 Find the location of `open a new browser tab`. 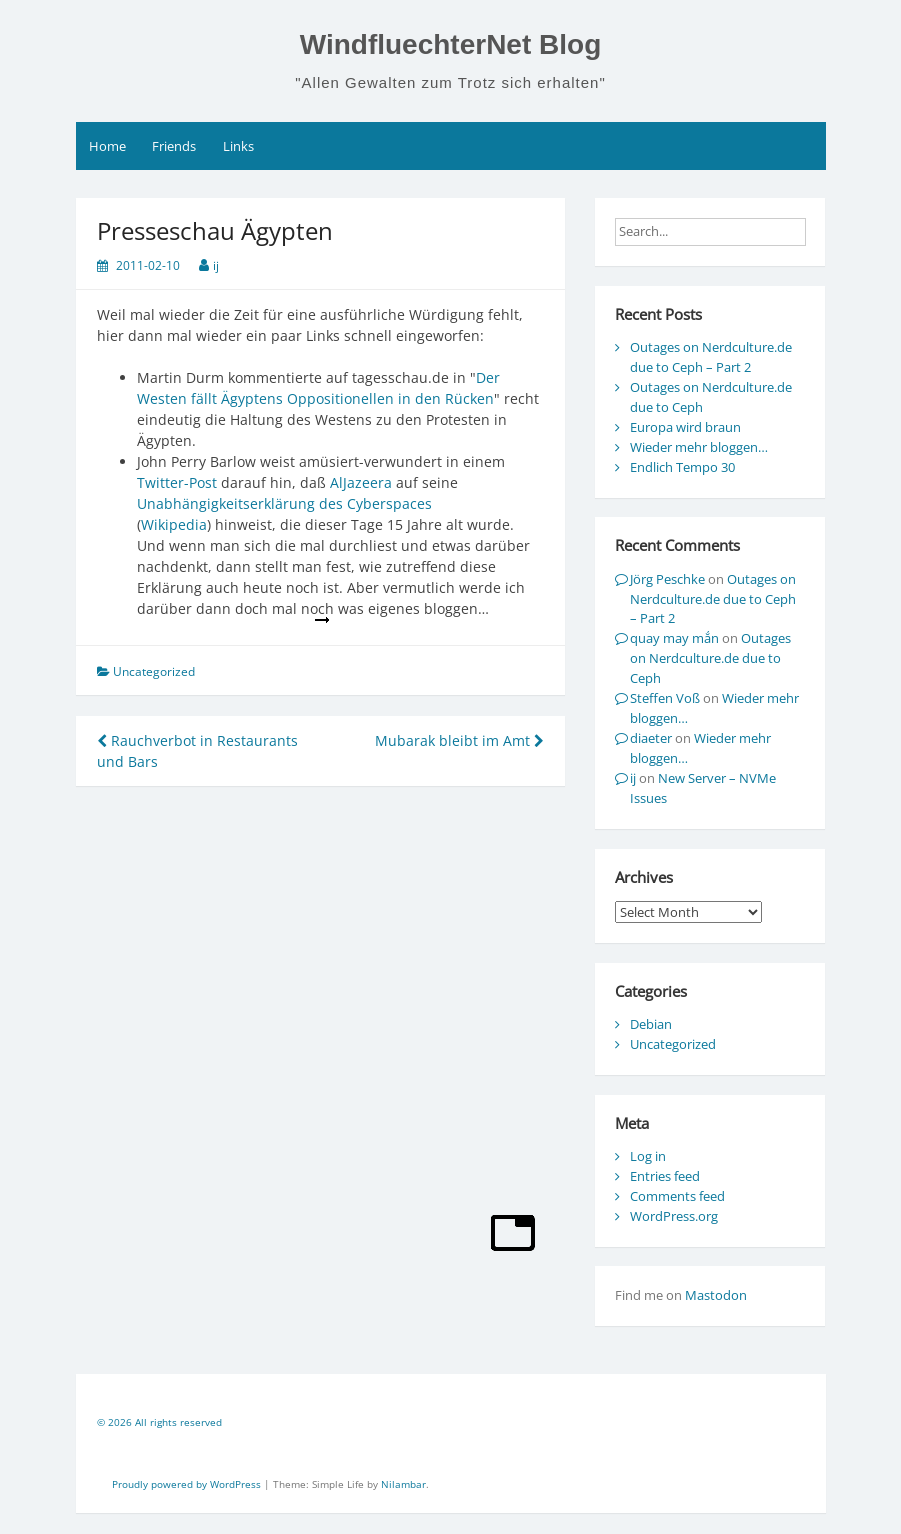

open a new browser tab is located at coordinates (513, 1233).